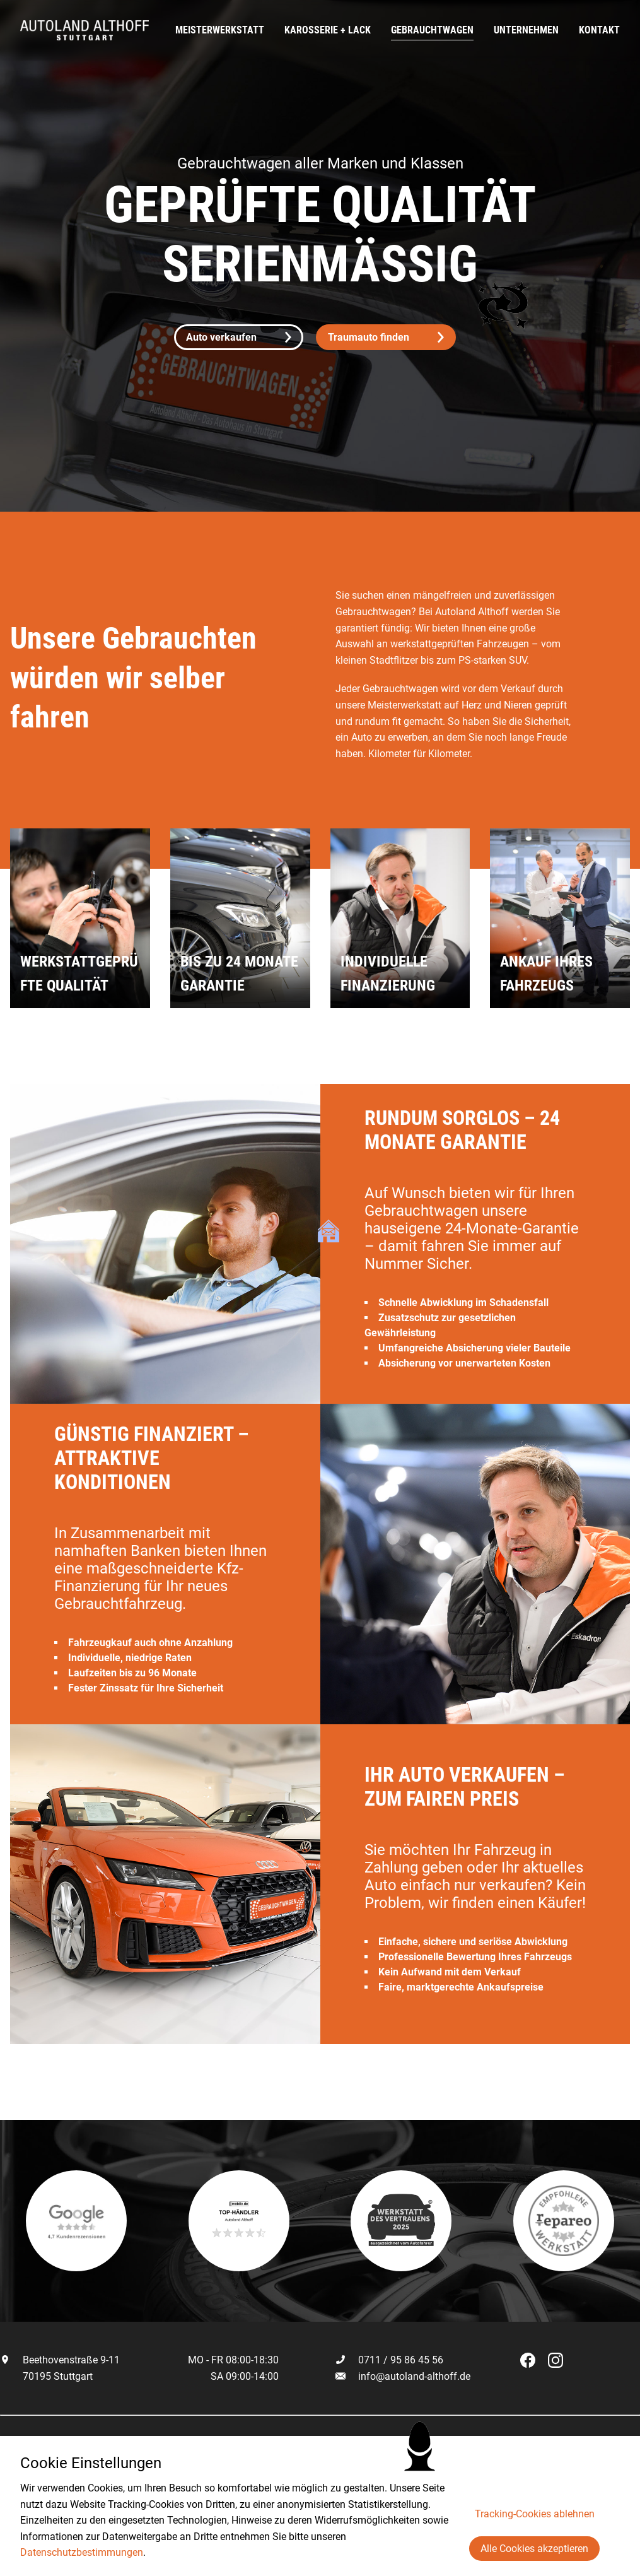  I want to click on activate special ability or power-up, so click(503, 305).